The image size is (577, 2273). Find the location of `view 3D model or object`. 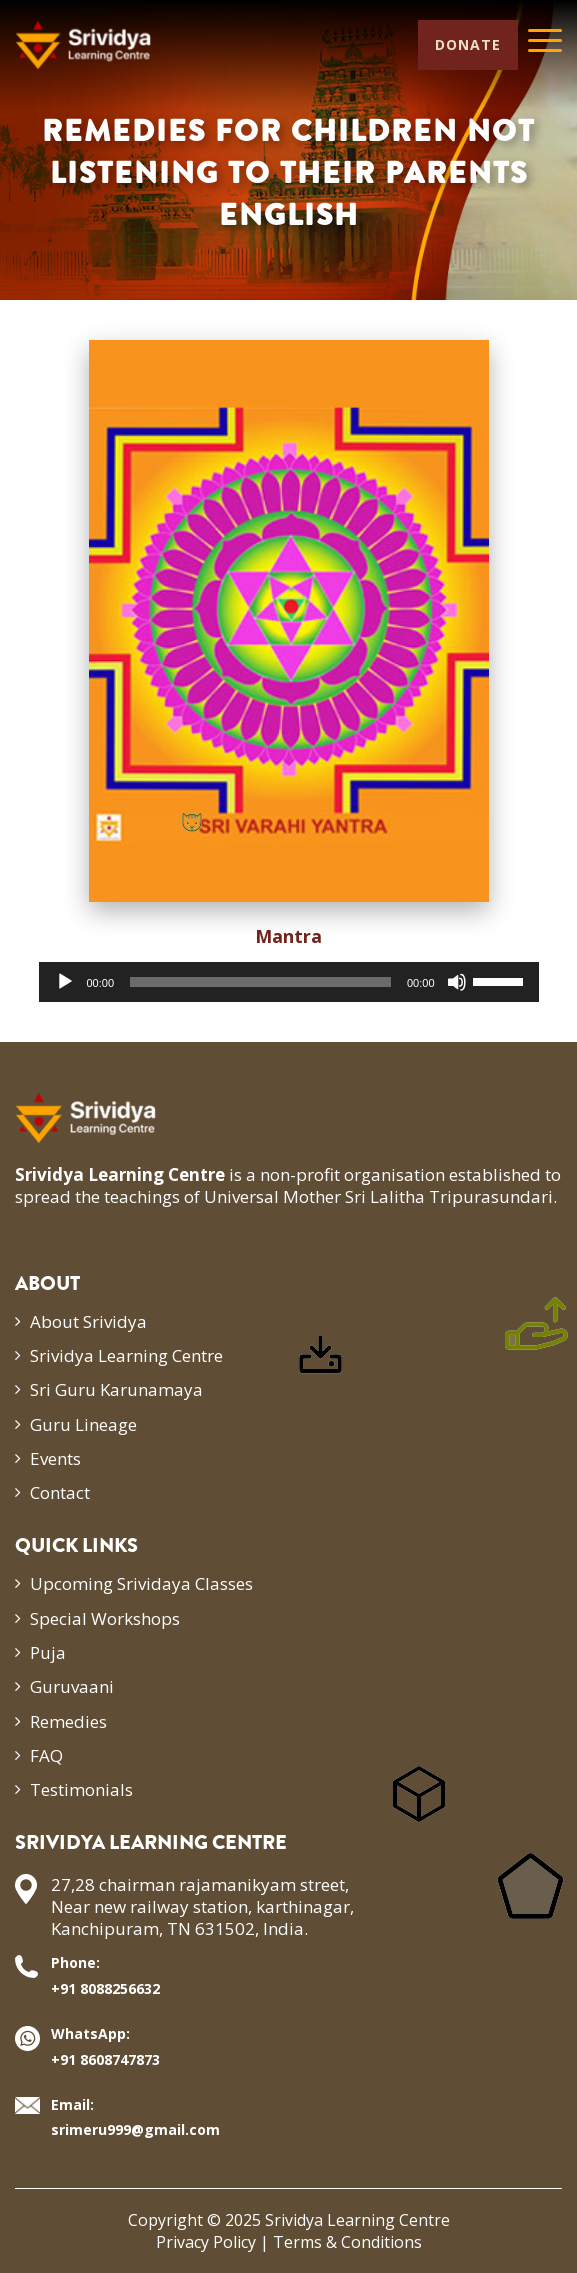

view 3D model or object is located at coordinates (419, 1794).